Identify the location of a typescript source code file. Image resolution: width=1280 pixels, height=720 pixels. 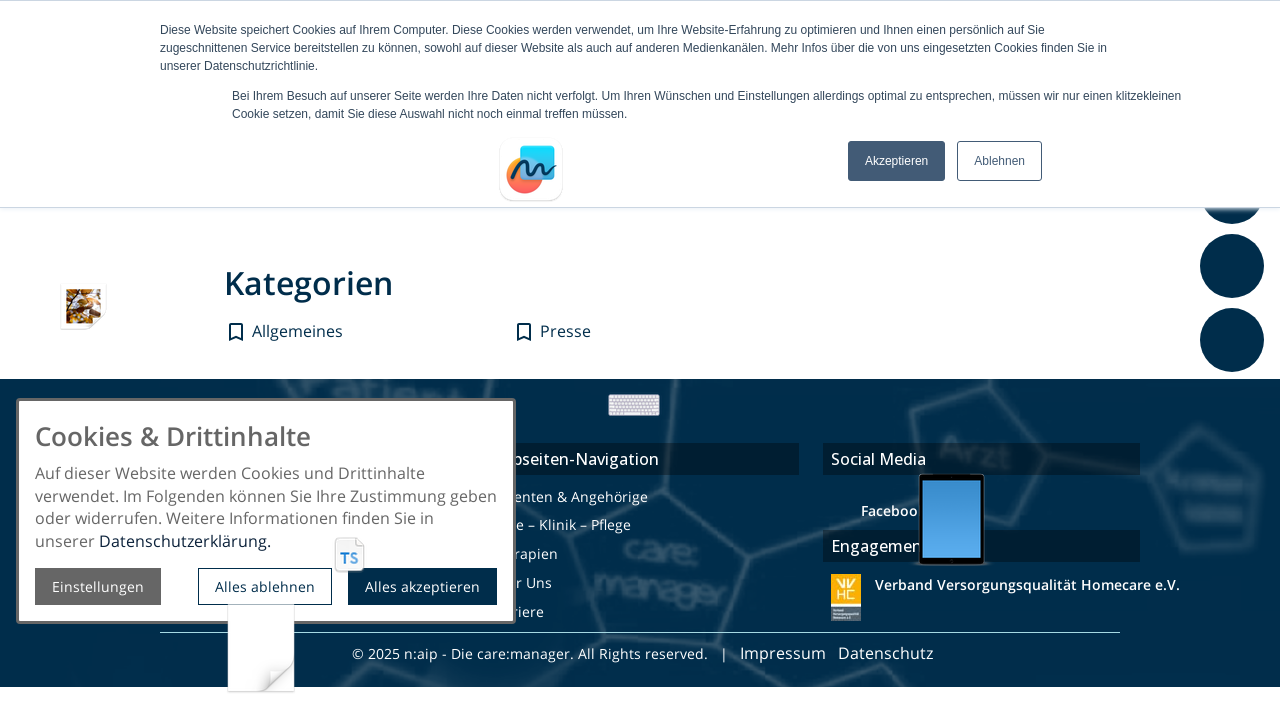
(349, 554).